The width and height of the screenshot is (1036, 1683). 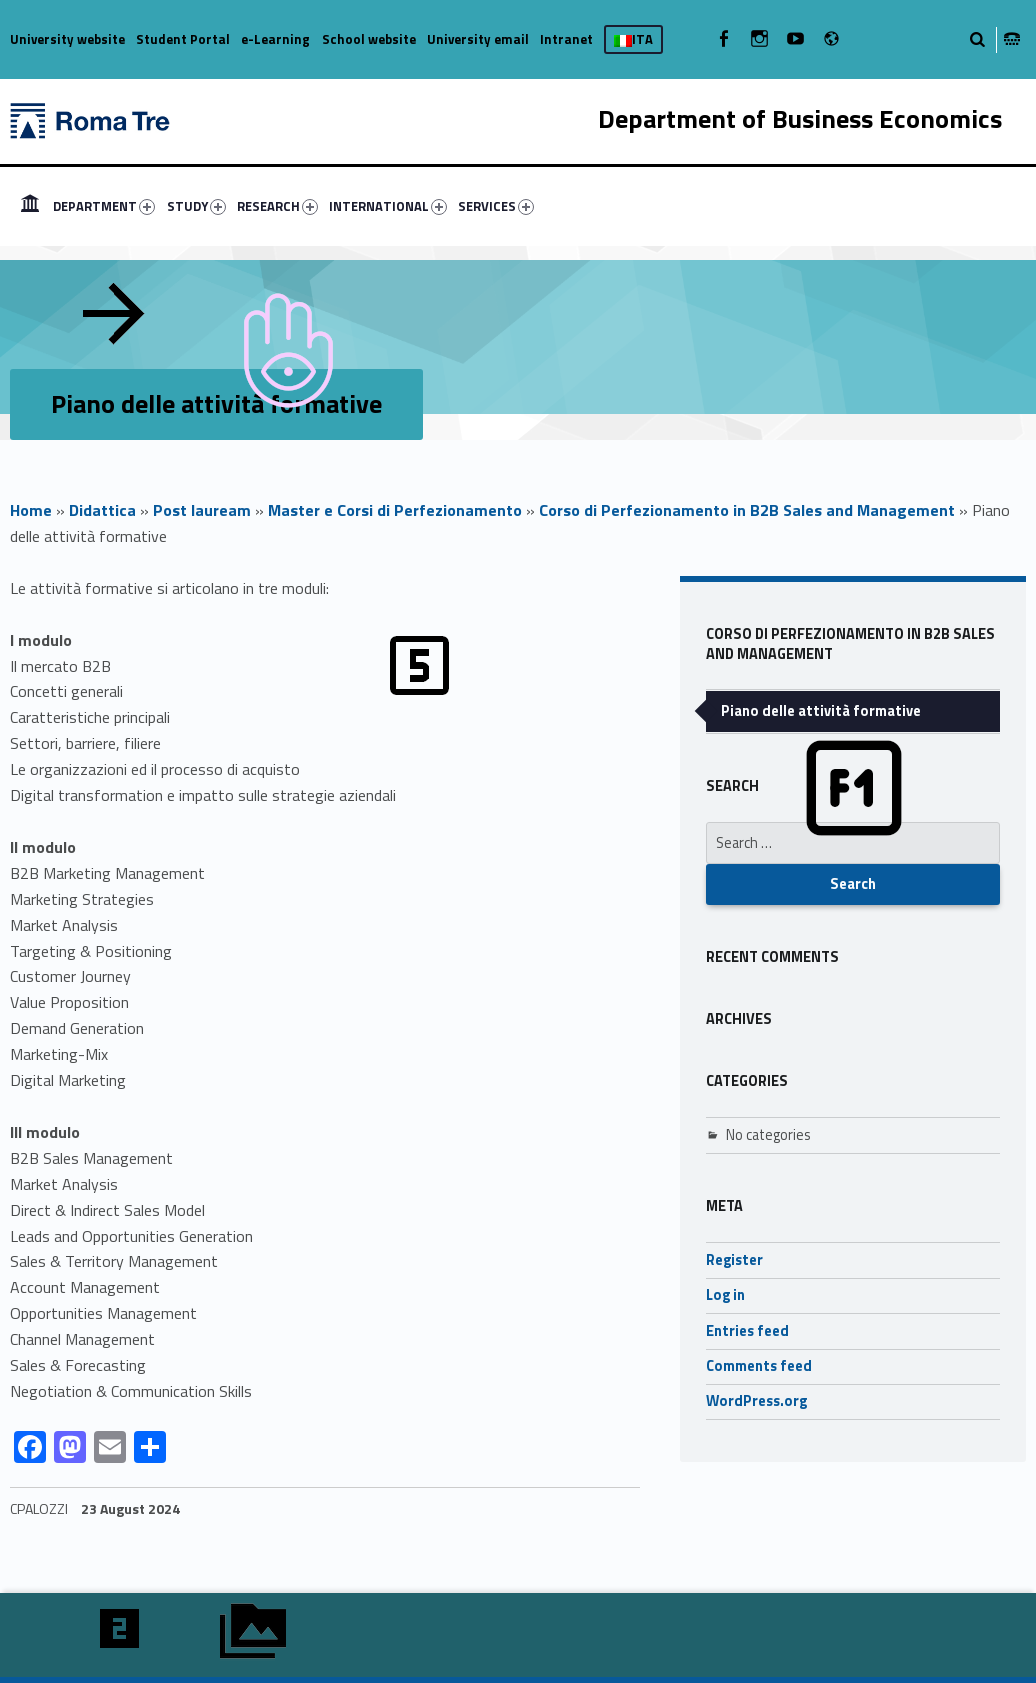 I want to click on indicates step 5 in a multi-step process, so click(x=419, y=665).